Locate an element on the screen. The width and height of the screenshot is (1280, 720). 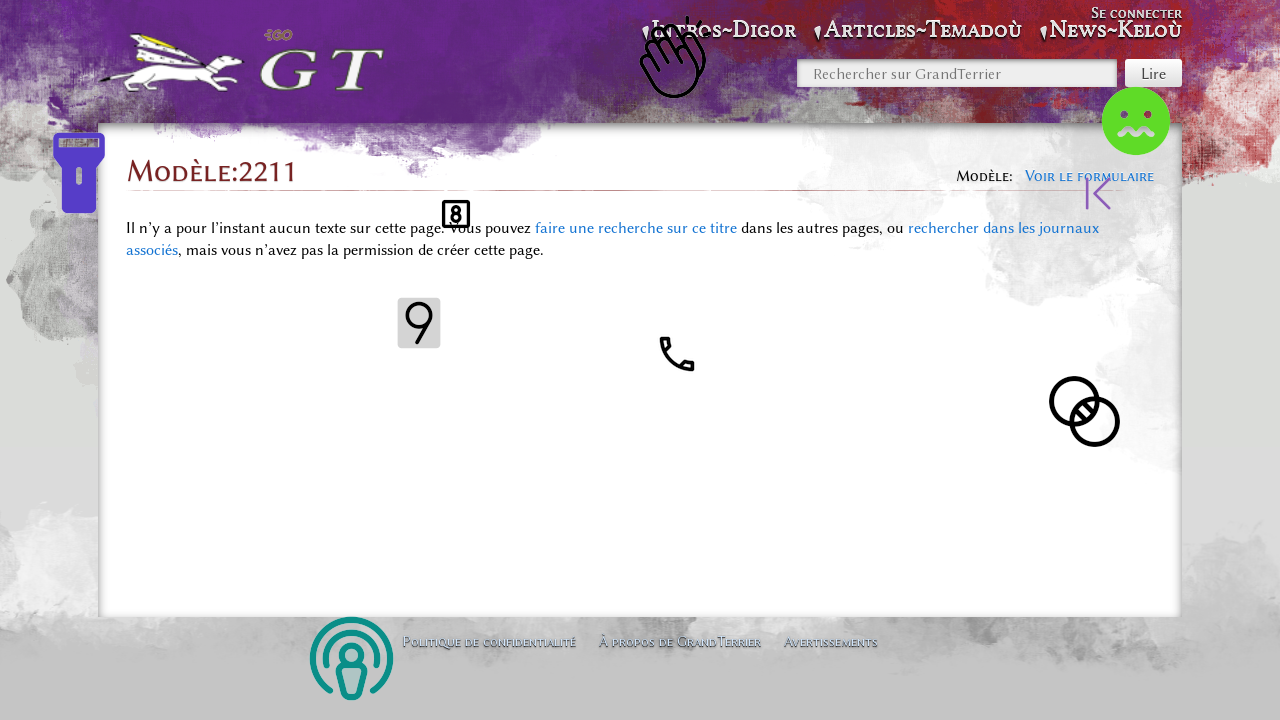
applaud or show appreciation for content is located at coordinates (674, 57).